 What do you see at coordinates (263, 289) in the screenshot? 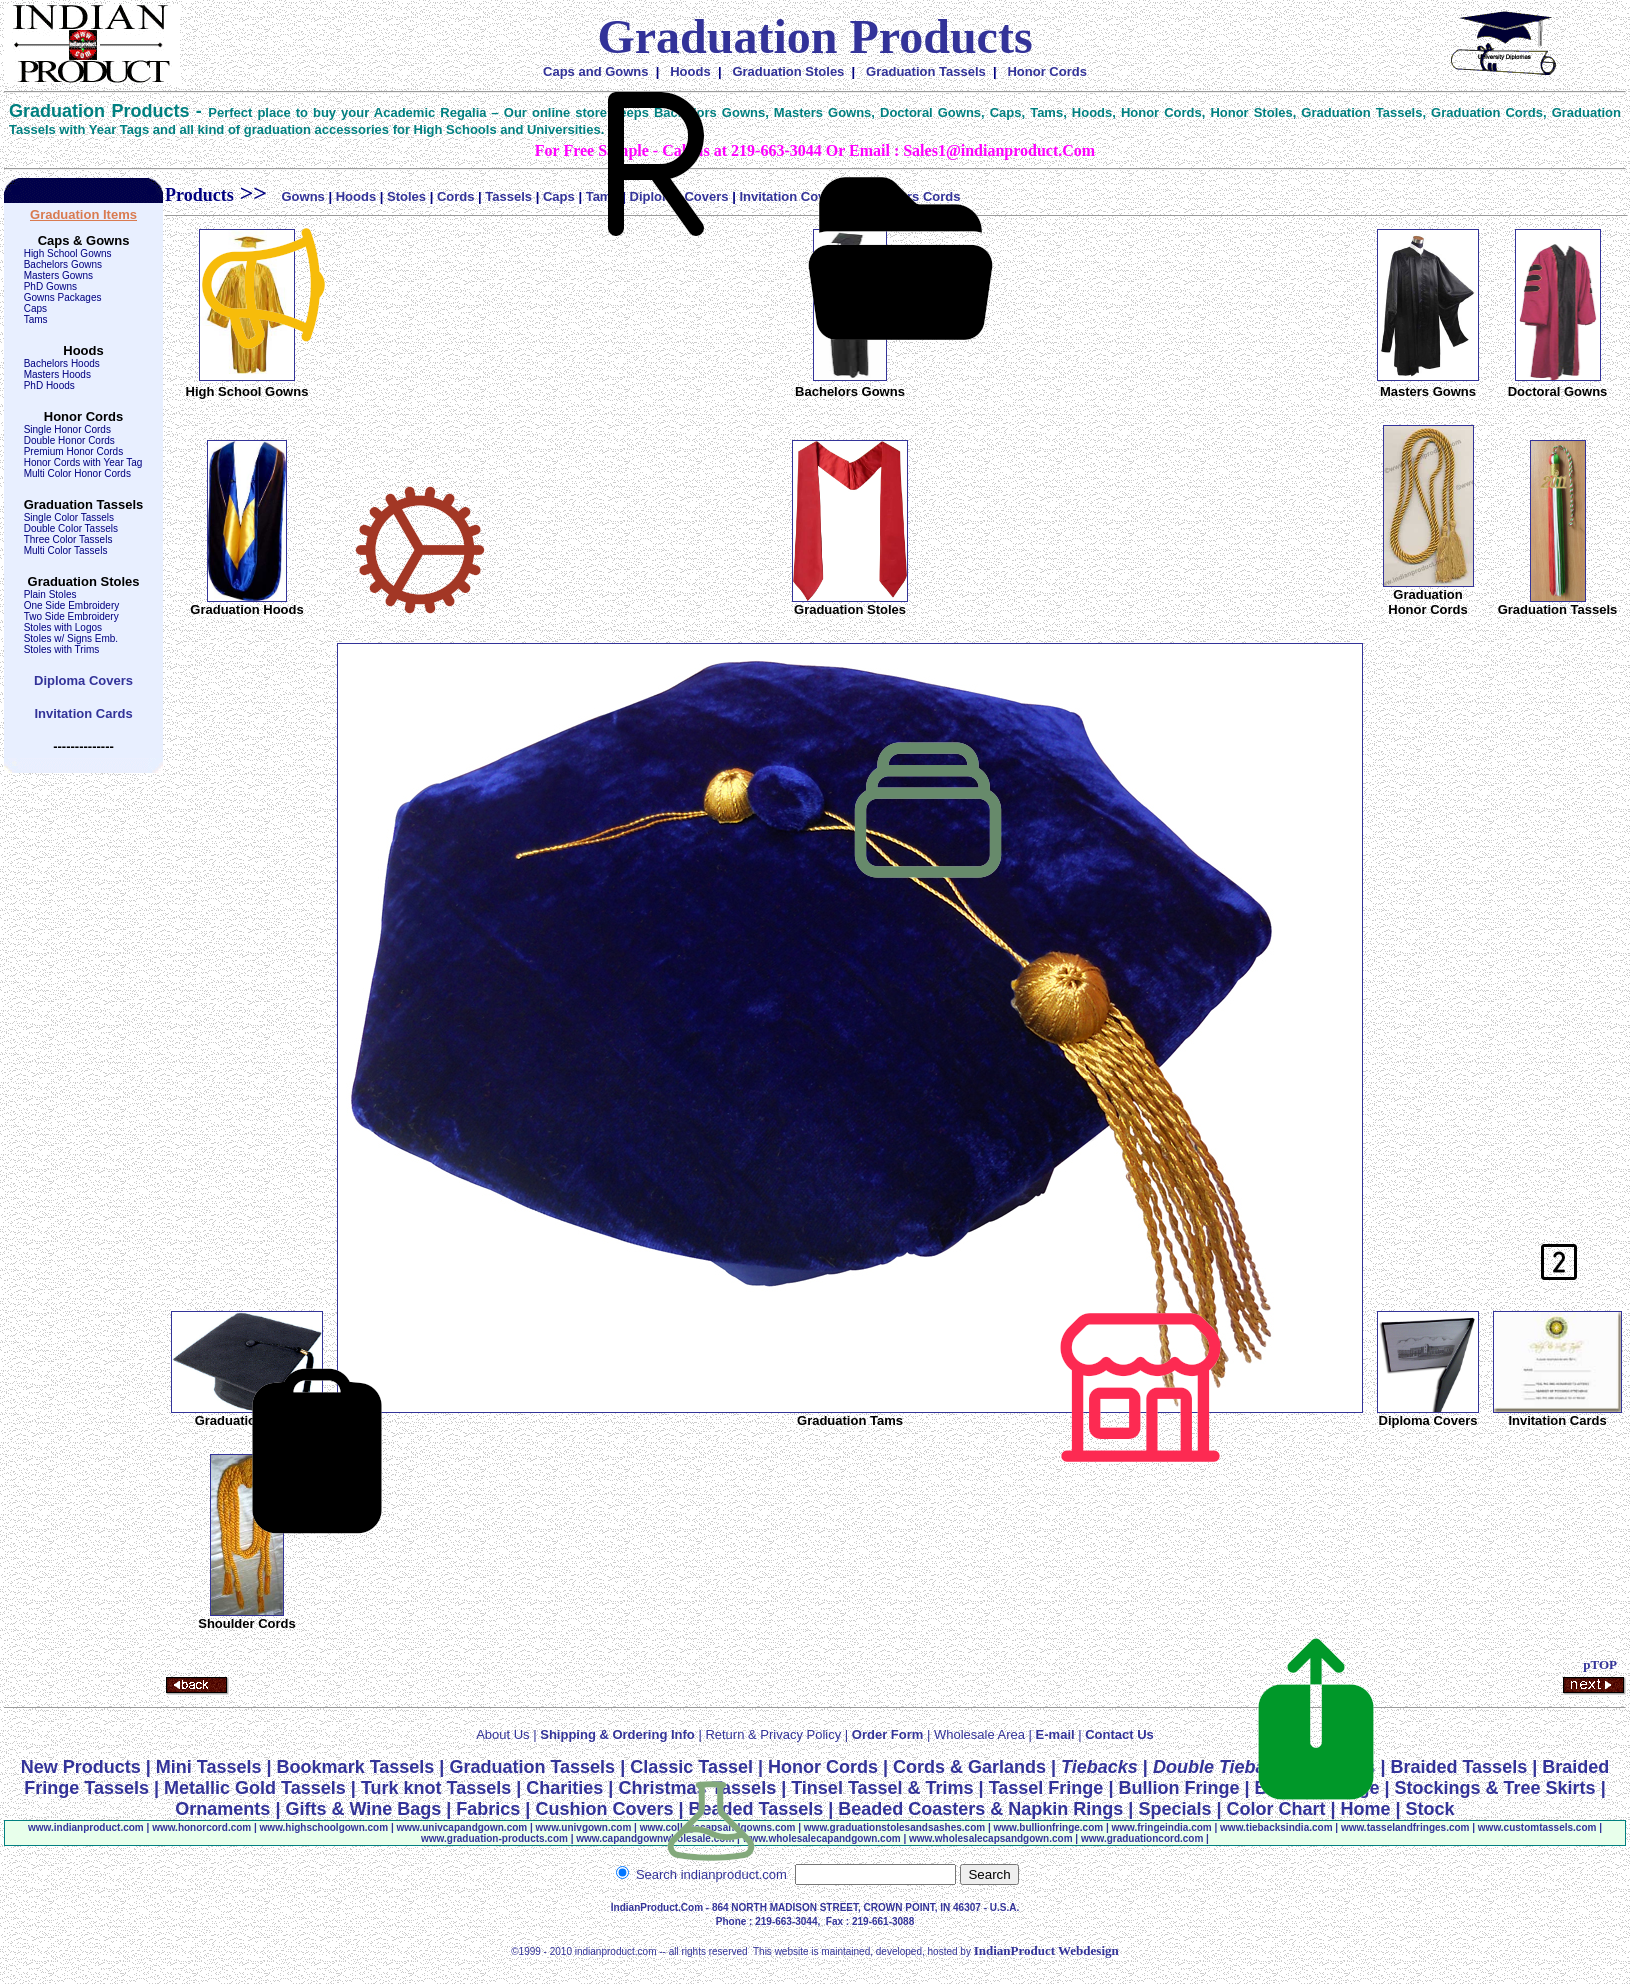
I see `view announcements or alerts` at bounding box center [263, 289].